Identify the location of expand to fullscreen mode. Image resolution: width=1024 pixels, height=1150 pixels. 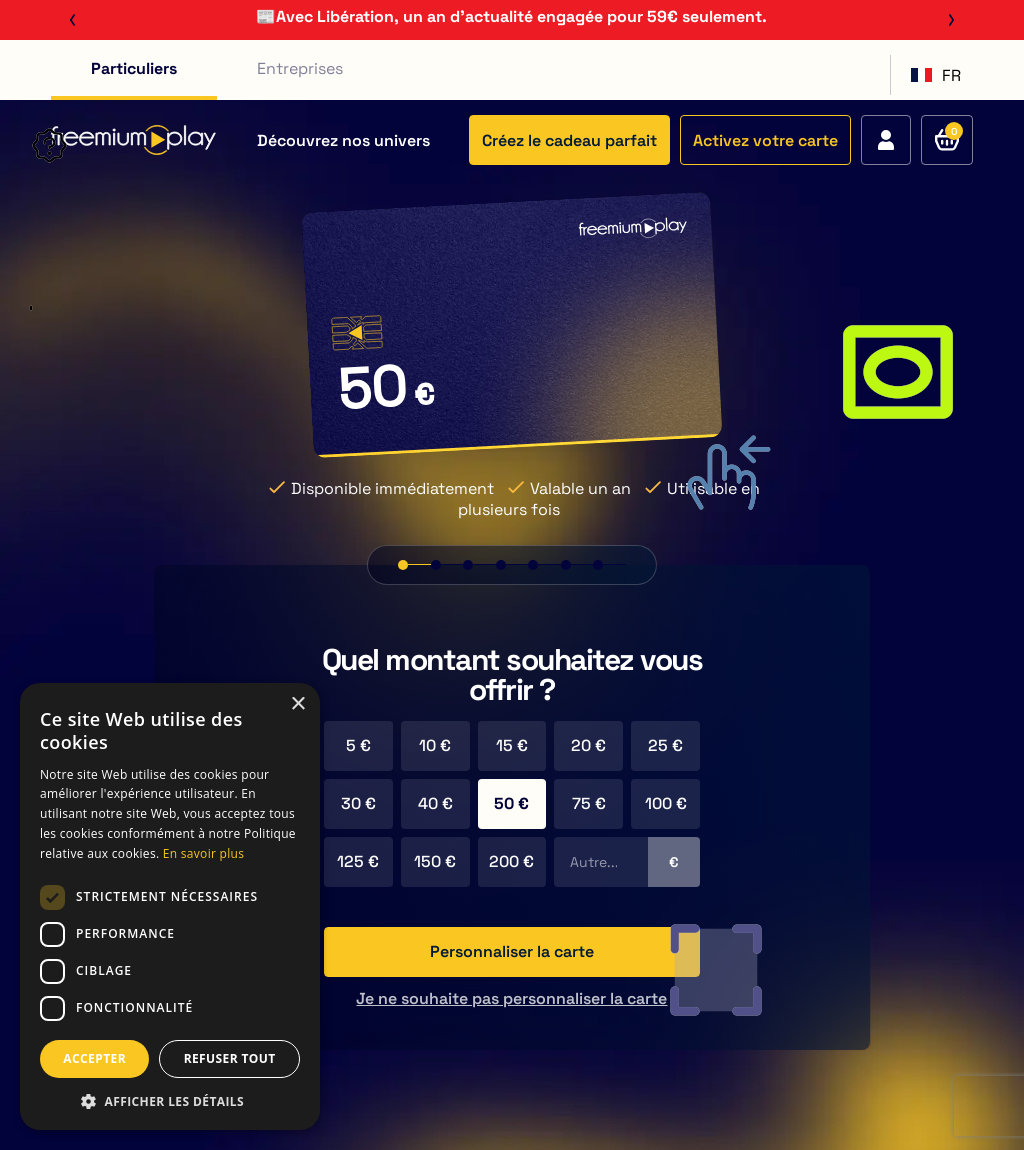
(716, 970).